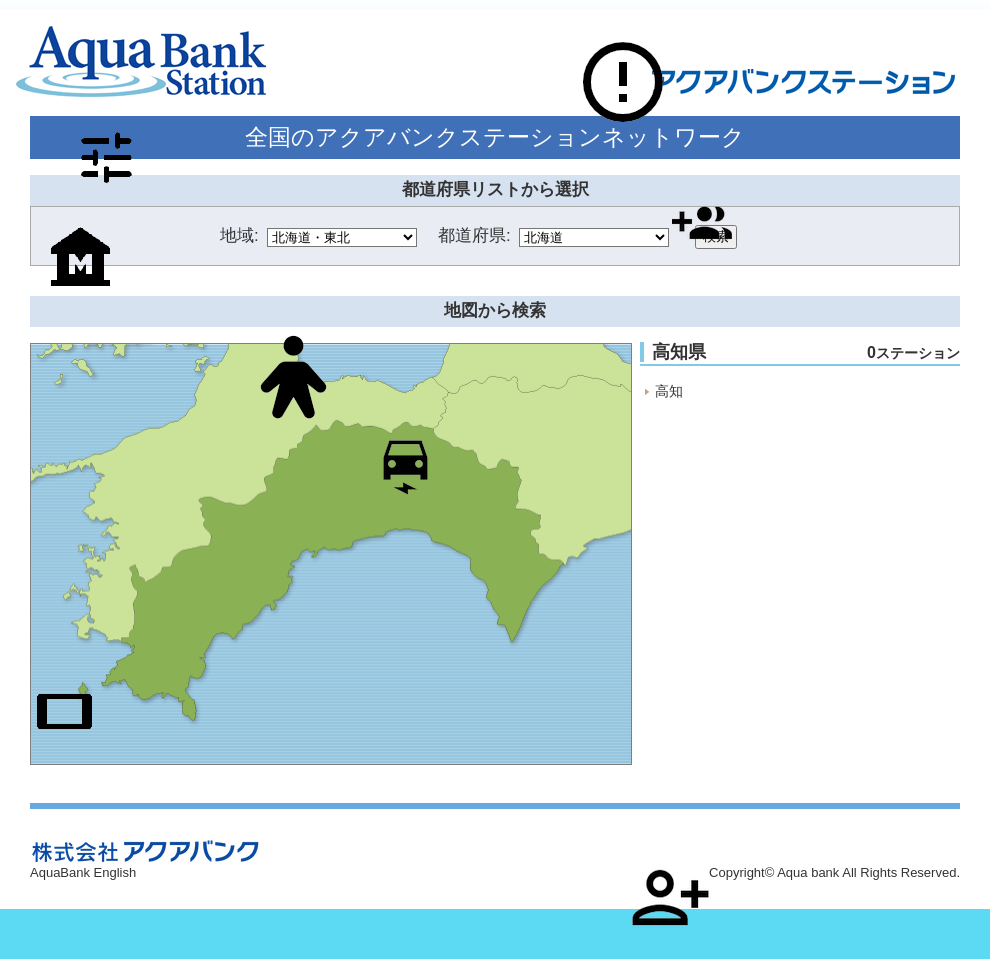  Describe the element at coordinates (64, 711) in the screenshot. I see `rotate device to landscape orientation` at that location.